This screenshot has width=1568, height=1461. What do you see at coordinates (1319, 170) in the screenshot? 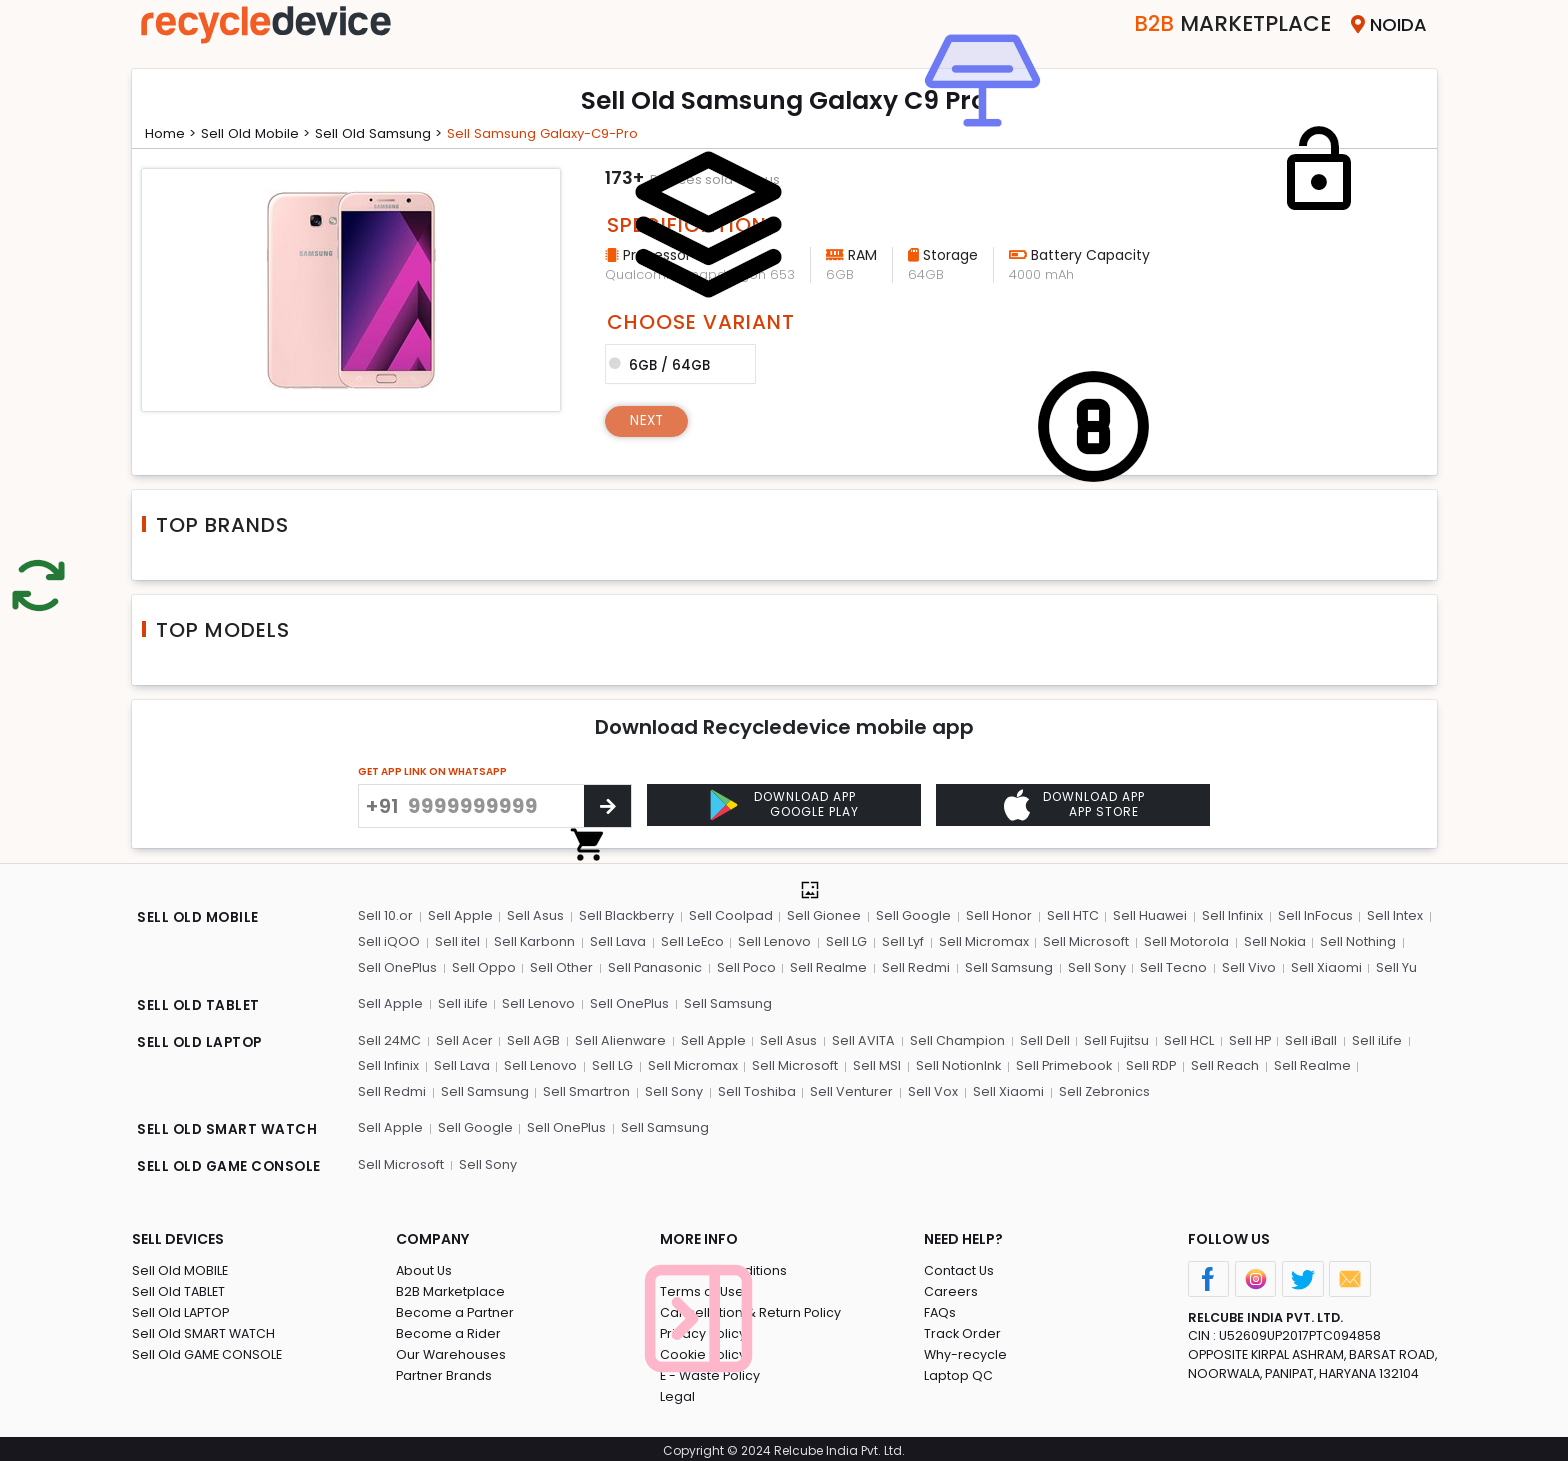
I see `unlock or access secured content` at bounding box center [1319, 170].